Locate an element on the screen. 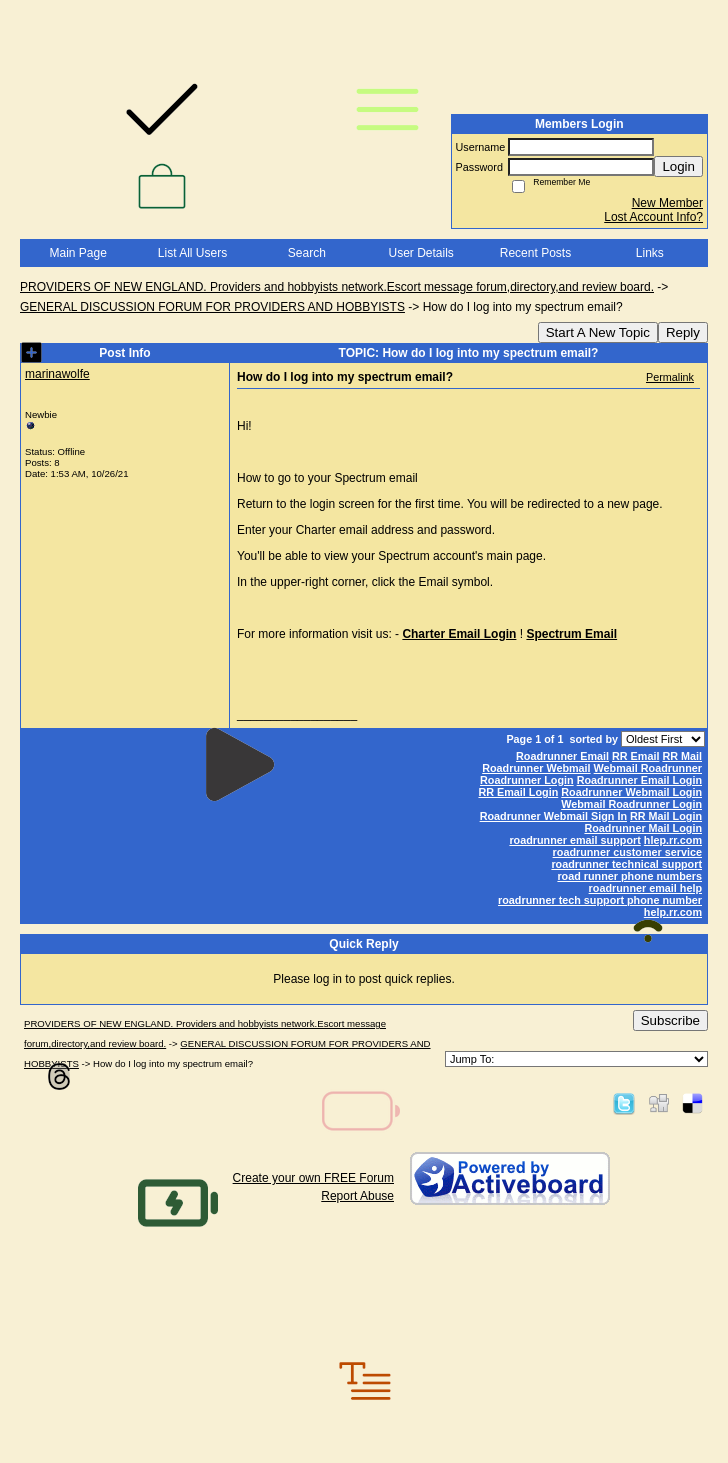 The image size is (728, 1463). play media or video content is located at coordinates (239, 764).